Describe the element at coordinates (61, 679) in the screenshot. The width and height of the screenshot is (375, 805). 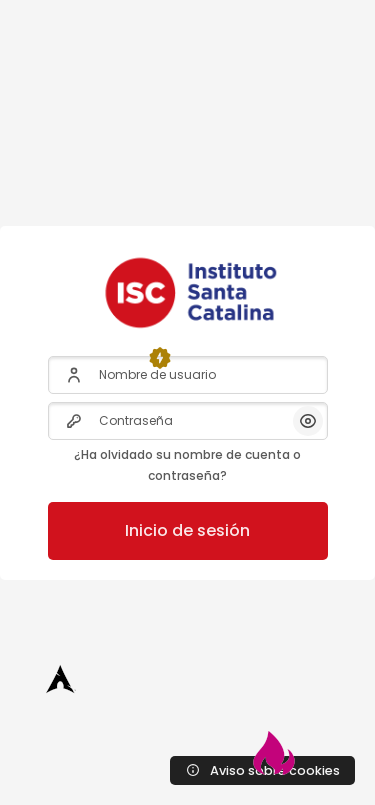
I see `Arch Linux logo` at that location.